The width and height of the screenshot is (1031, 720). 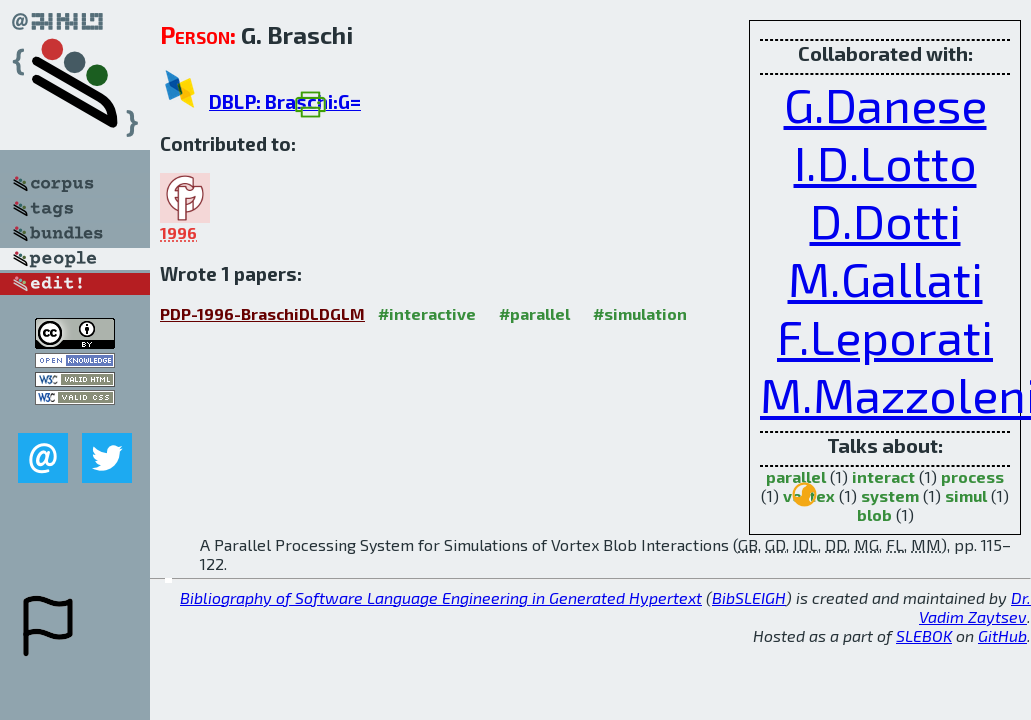 I want to click on flag or report content, so click(x=48, y=626).